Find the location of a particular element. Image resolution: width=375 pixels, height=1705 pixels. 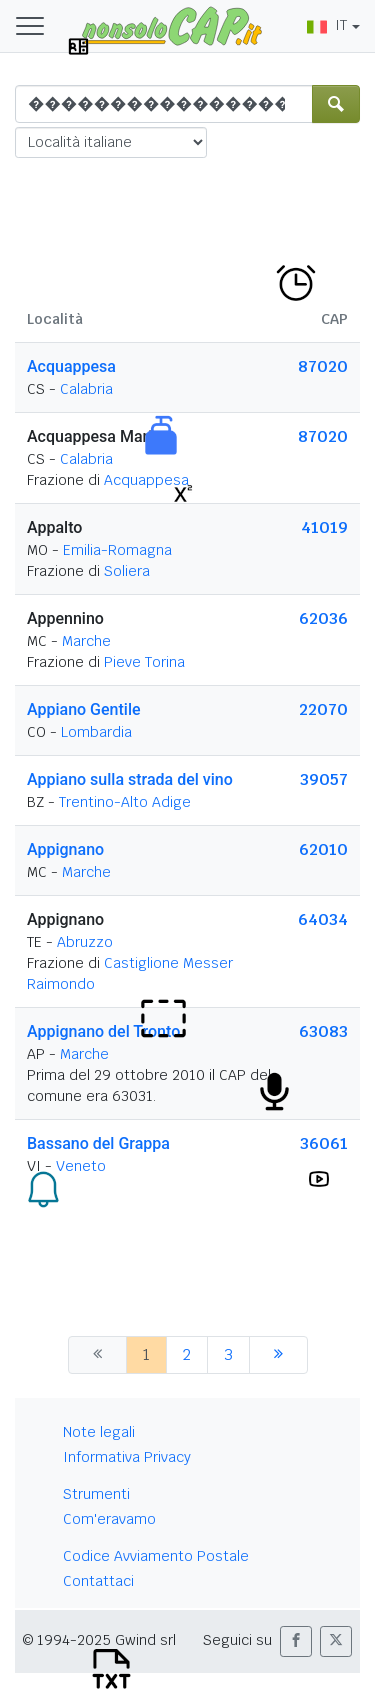

format selected text as superscript is located at coordinates (180, 493).